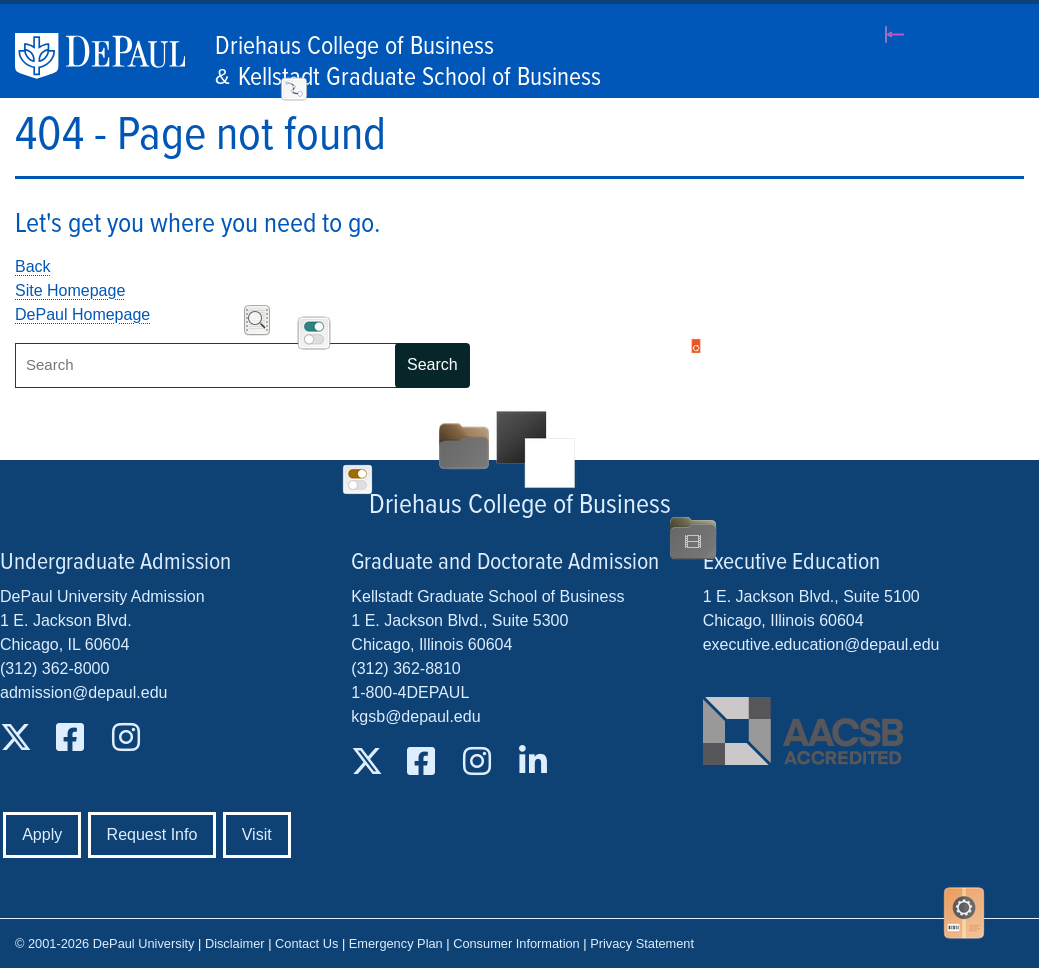 This screenshot has height=968, width=1039. What do you see at coordinates (693, 538) in the screenshot?
I see `open your videos folder` at bounding box center [693, 538].